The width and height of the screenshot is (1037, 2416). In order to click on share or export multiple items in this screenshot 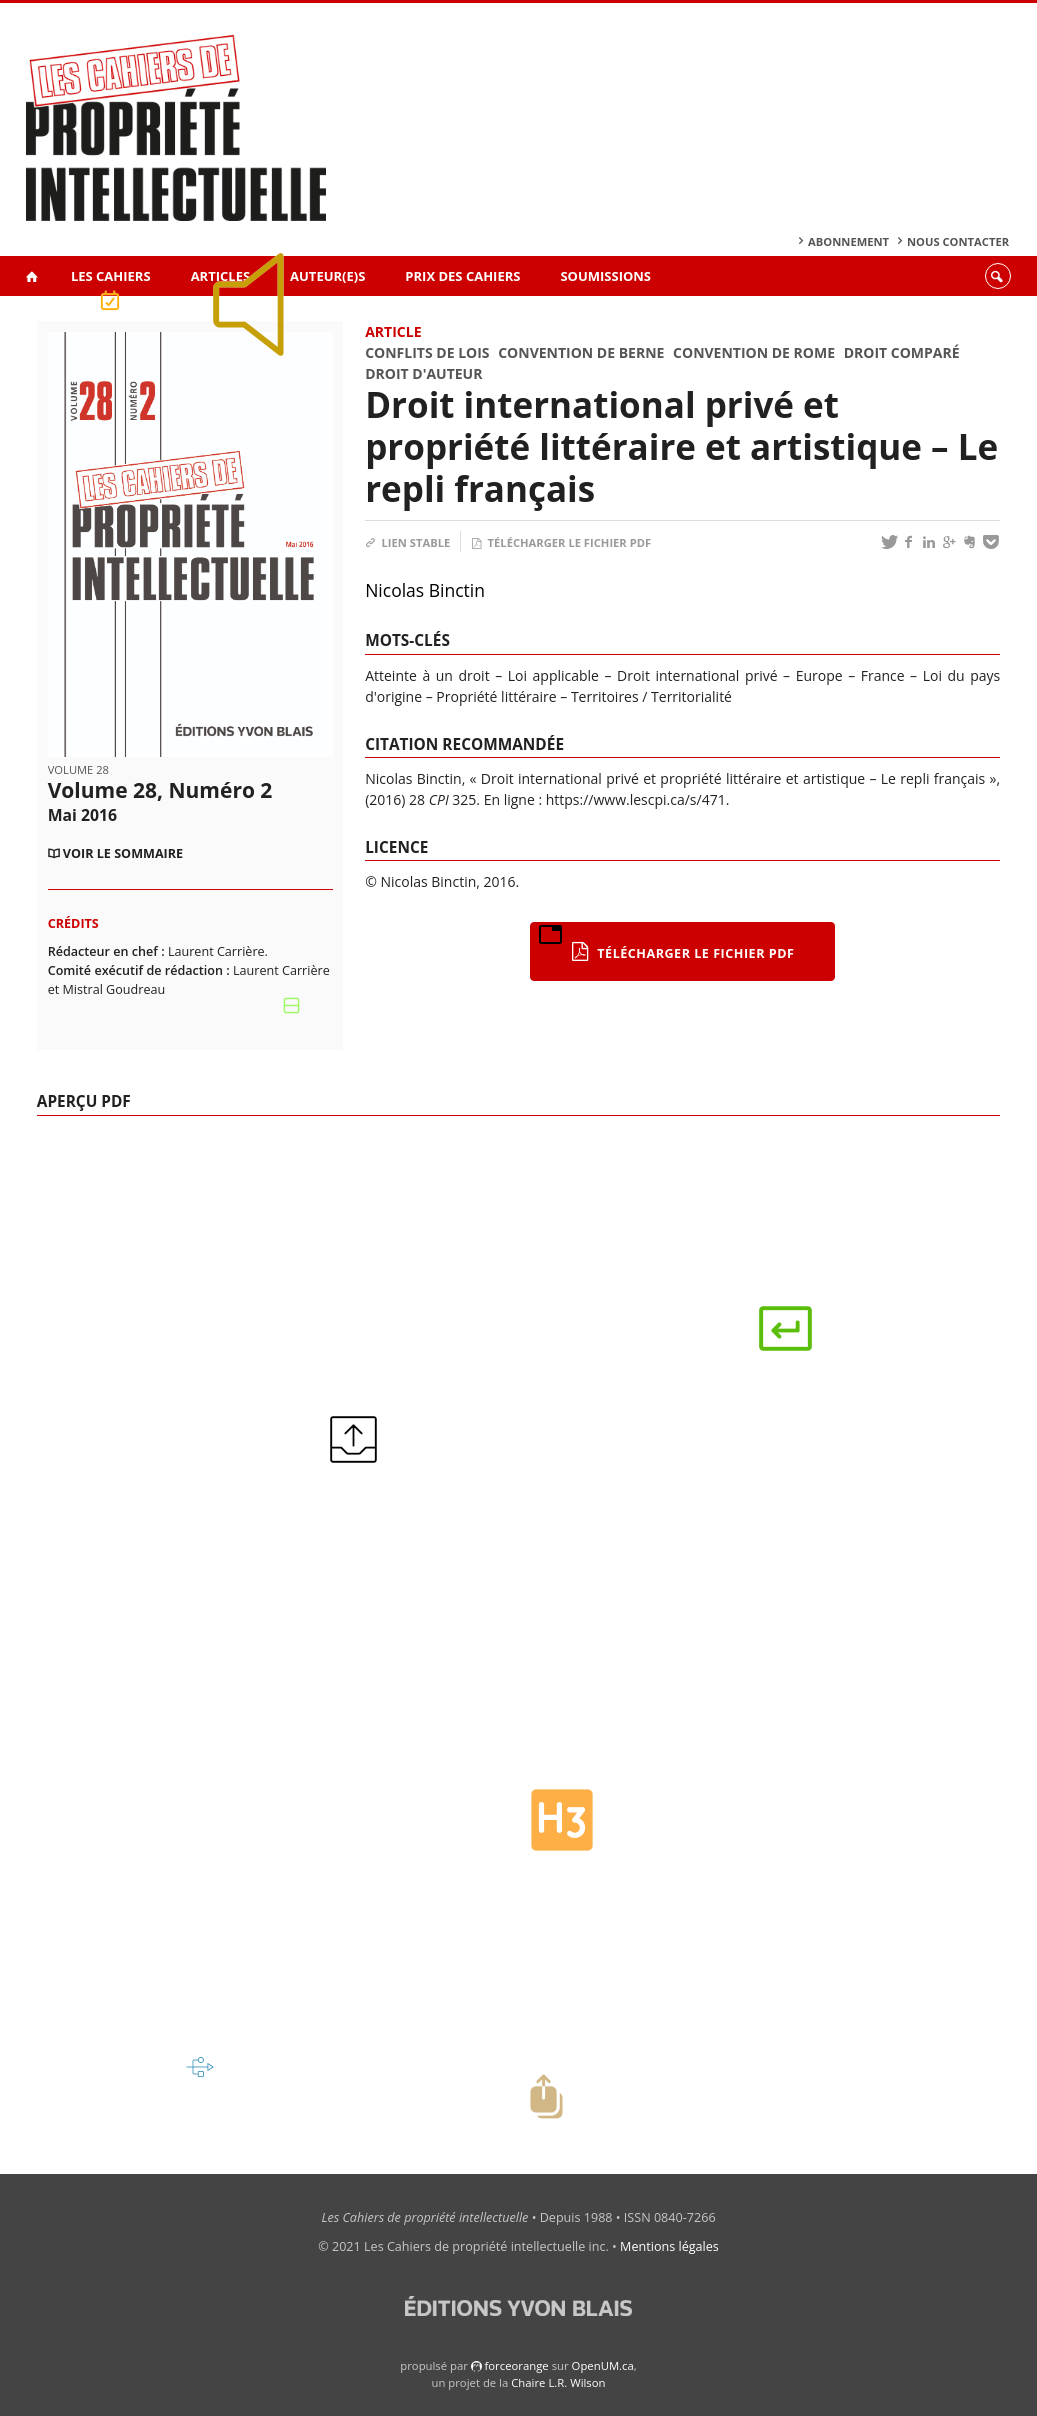, I will do `click(546, 2096)`.